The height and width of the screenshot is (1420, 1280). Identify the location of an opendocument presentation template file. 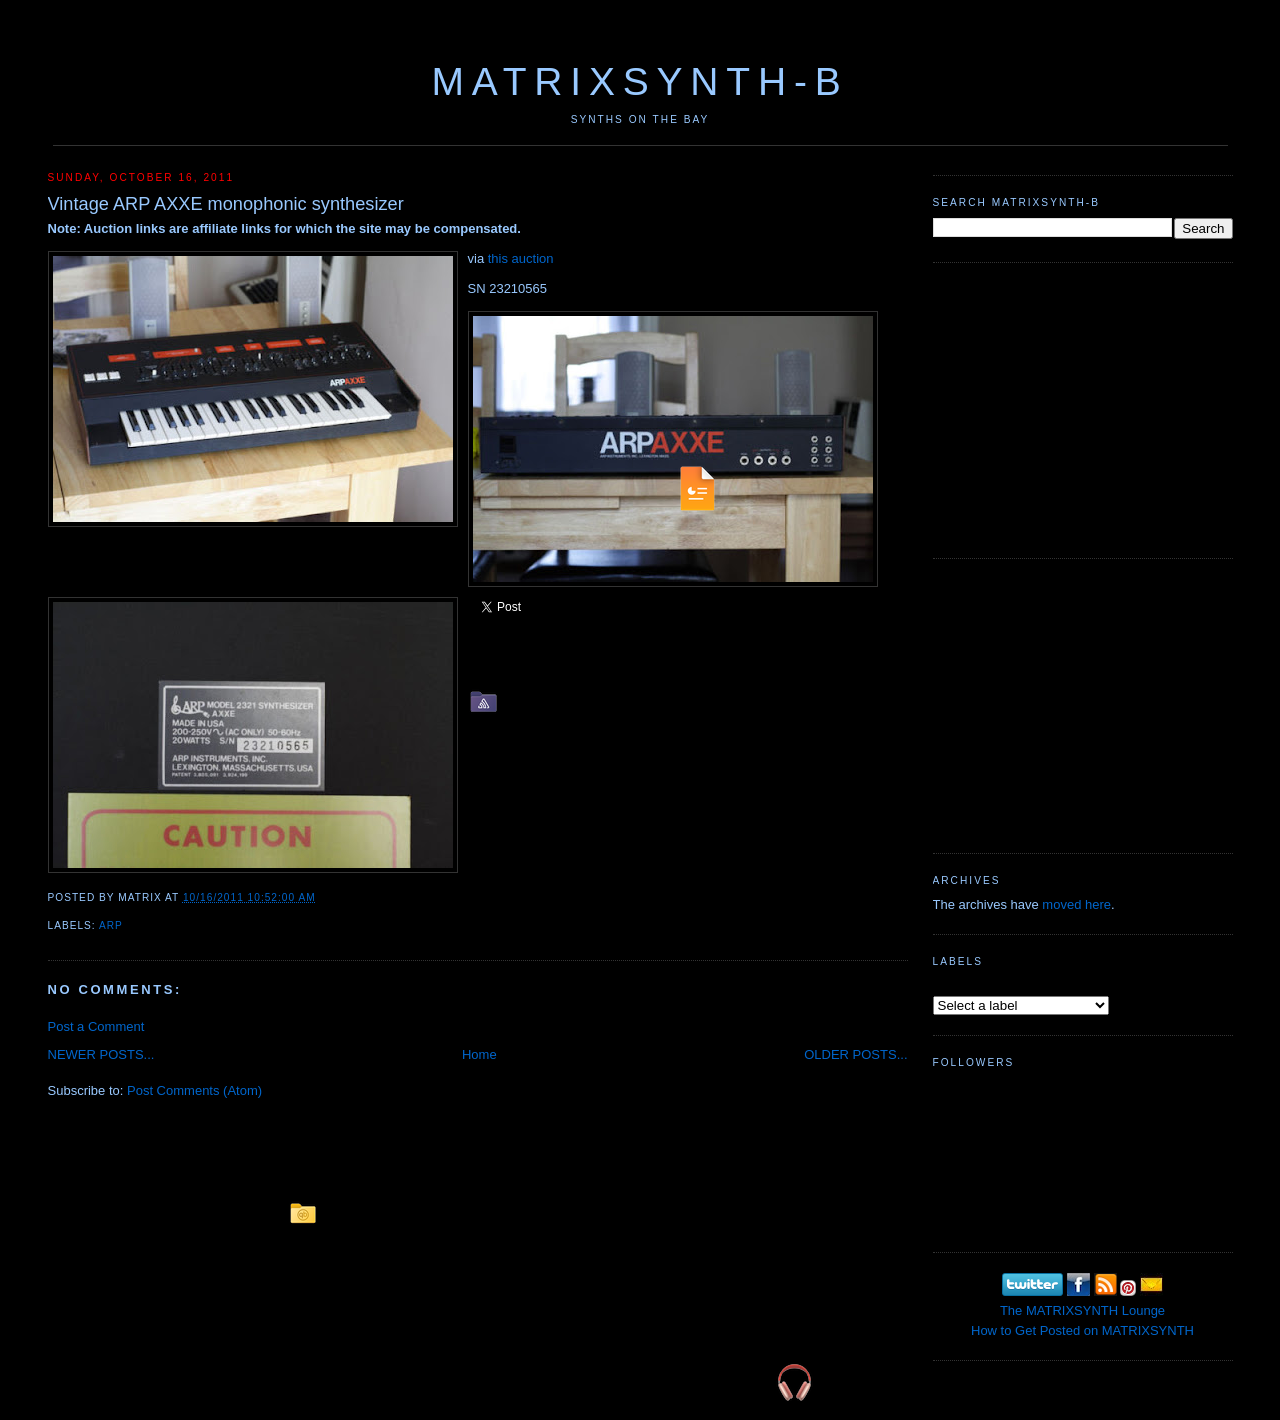
(697, 489).